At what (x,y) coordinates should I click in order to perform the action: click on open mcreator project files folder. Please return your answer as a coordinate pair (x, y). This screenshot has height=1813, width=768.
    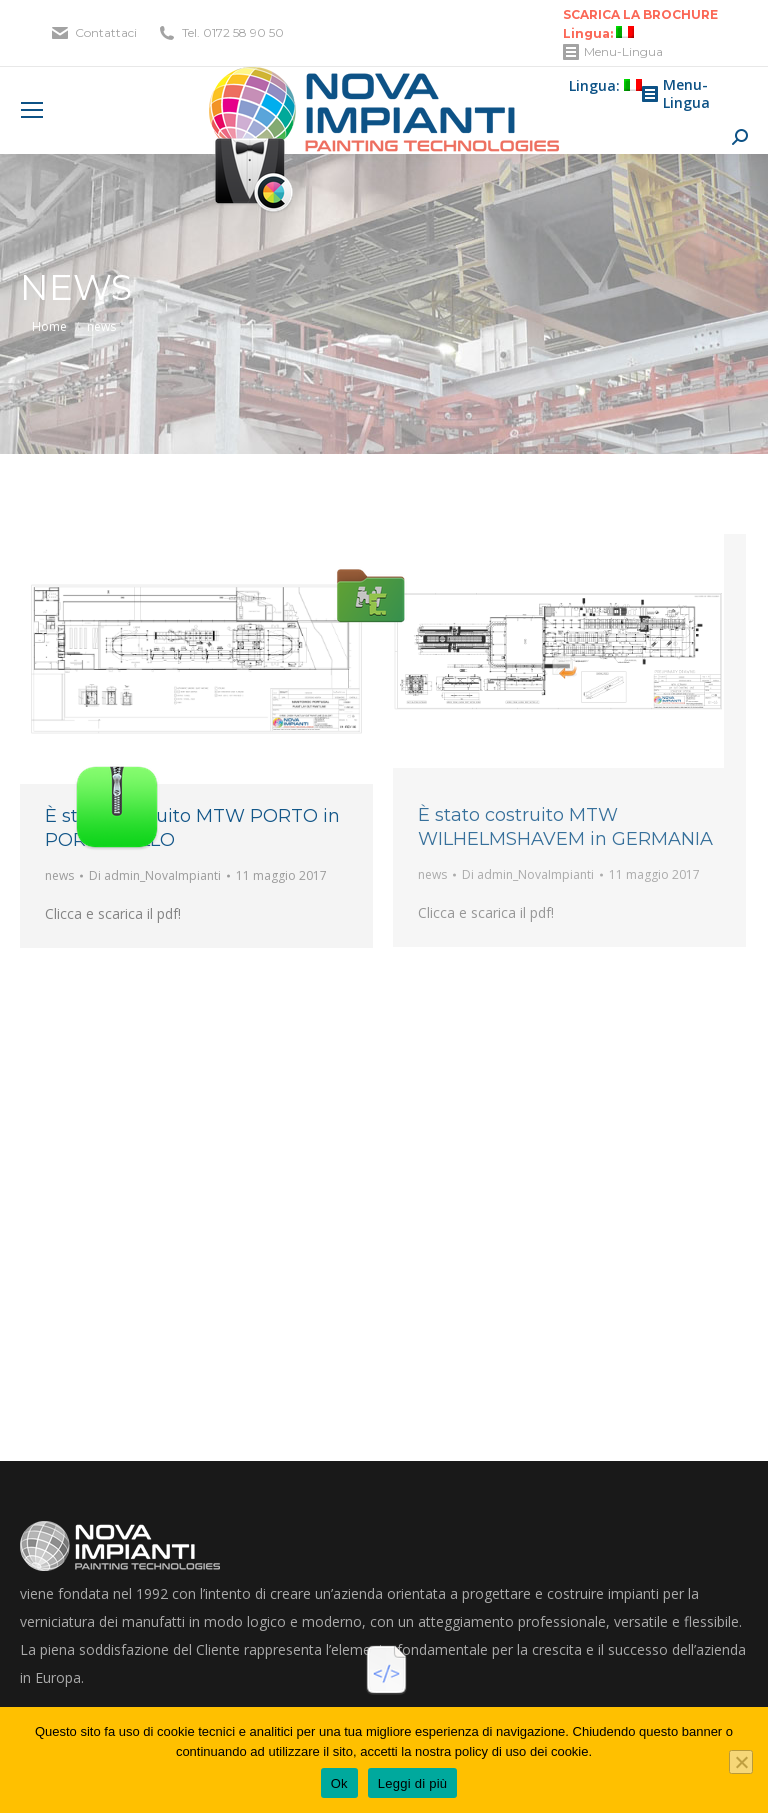
    Looking at the image, I should click on (370, 597).